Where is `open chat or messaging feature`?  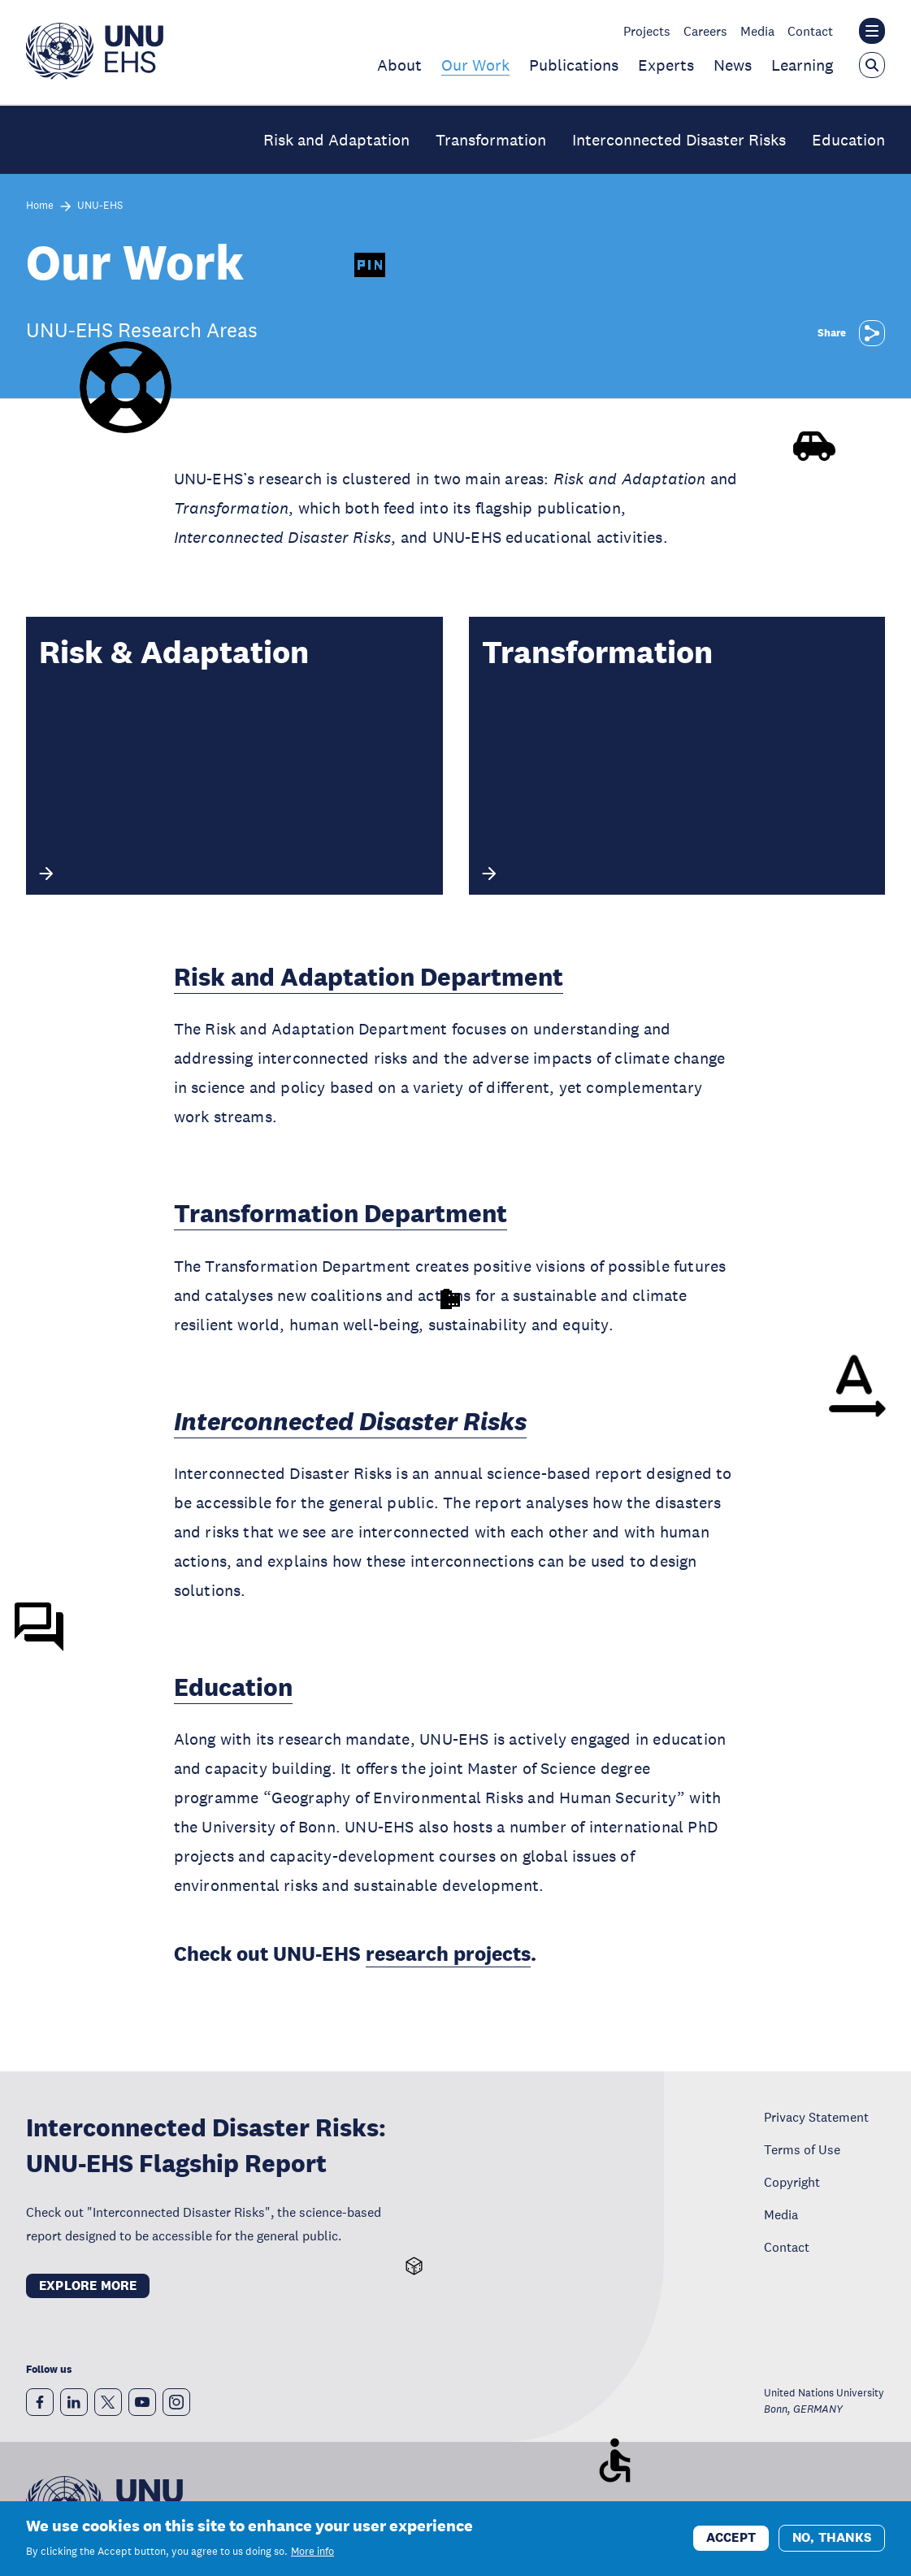 open chat or messaging feature is located at coordinates (39, 1627).